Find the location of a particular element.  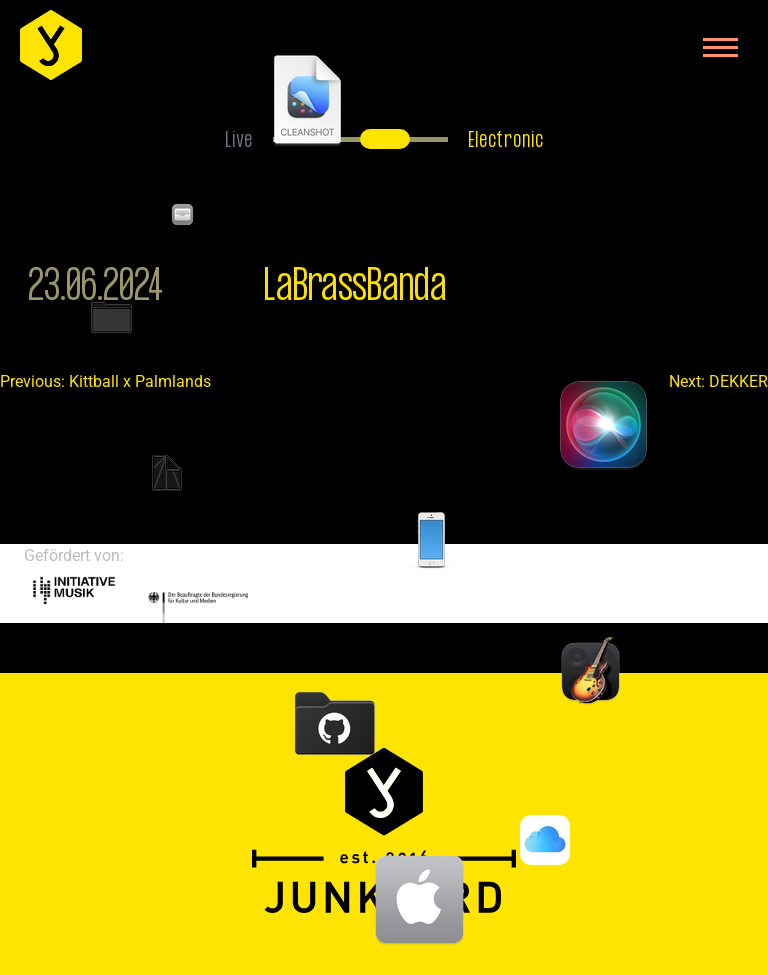

open apple wallet app is located at coordinates (182, 214).